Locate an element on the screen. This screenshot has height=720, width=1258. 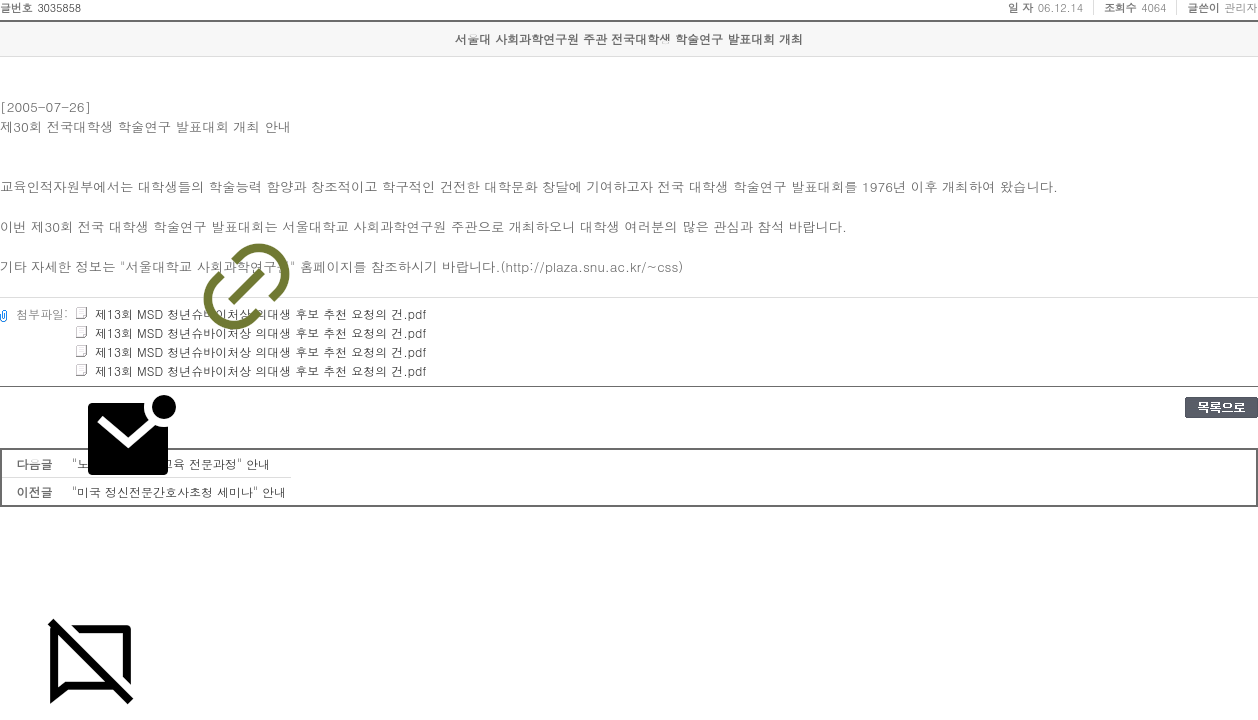
indicates unread mail or messages is located at coordinates (128, 439).